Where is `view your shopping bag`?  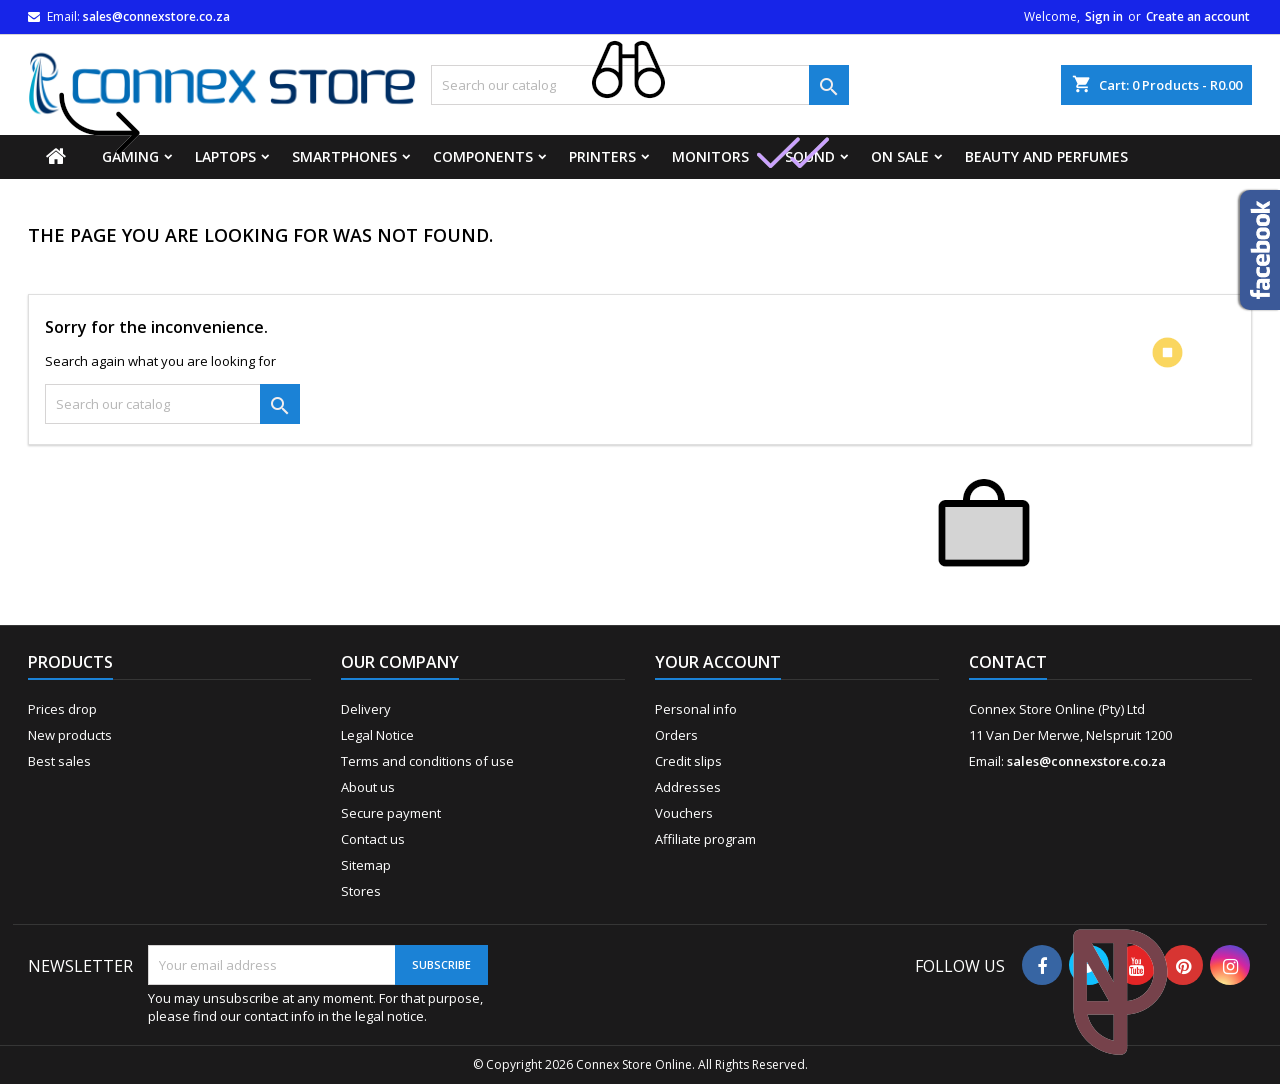
view your shopping bag is located at coordinates (984, 528).